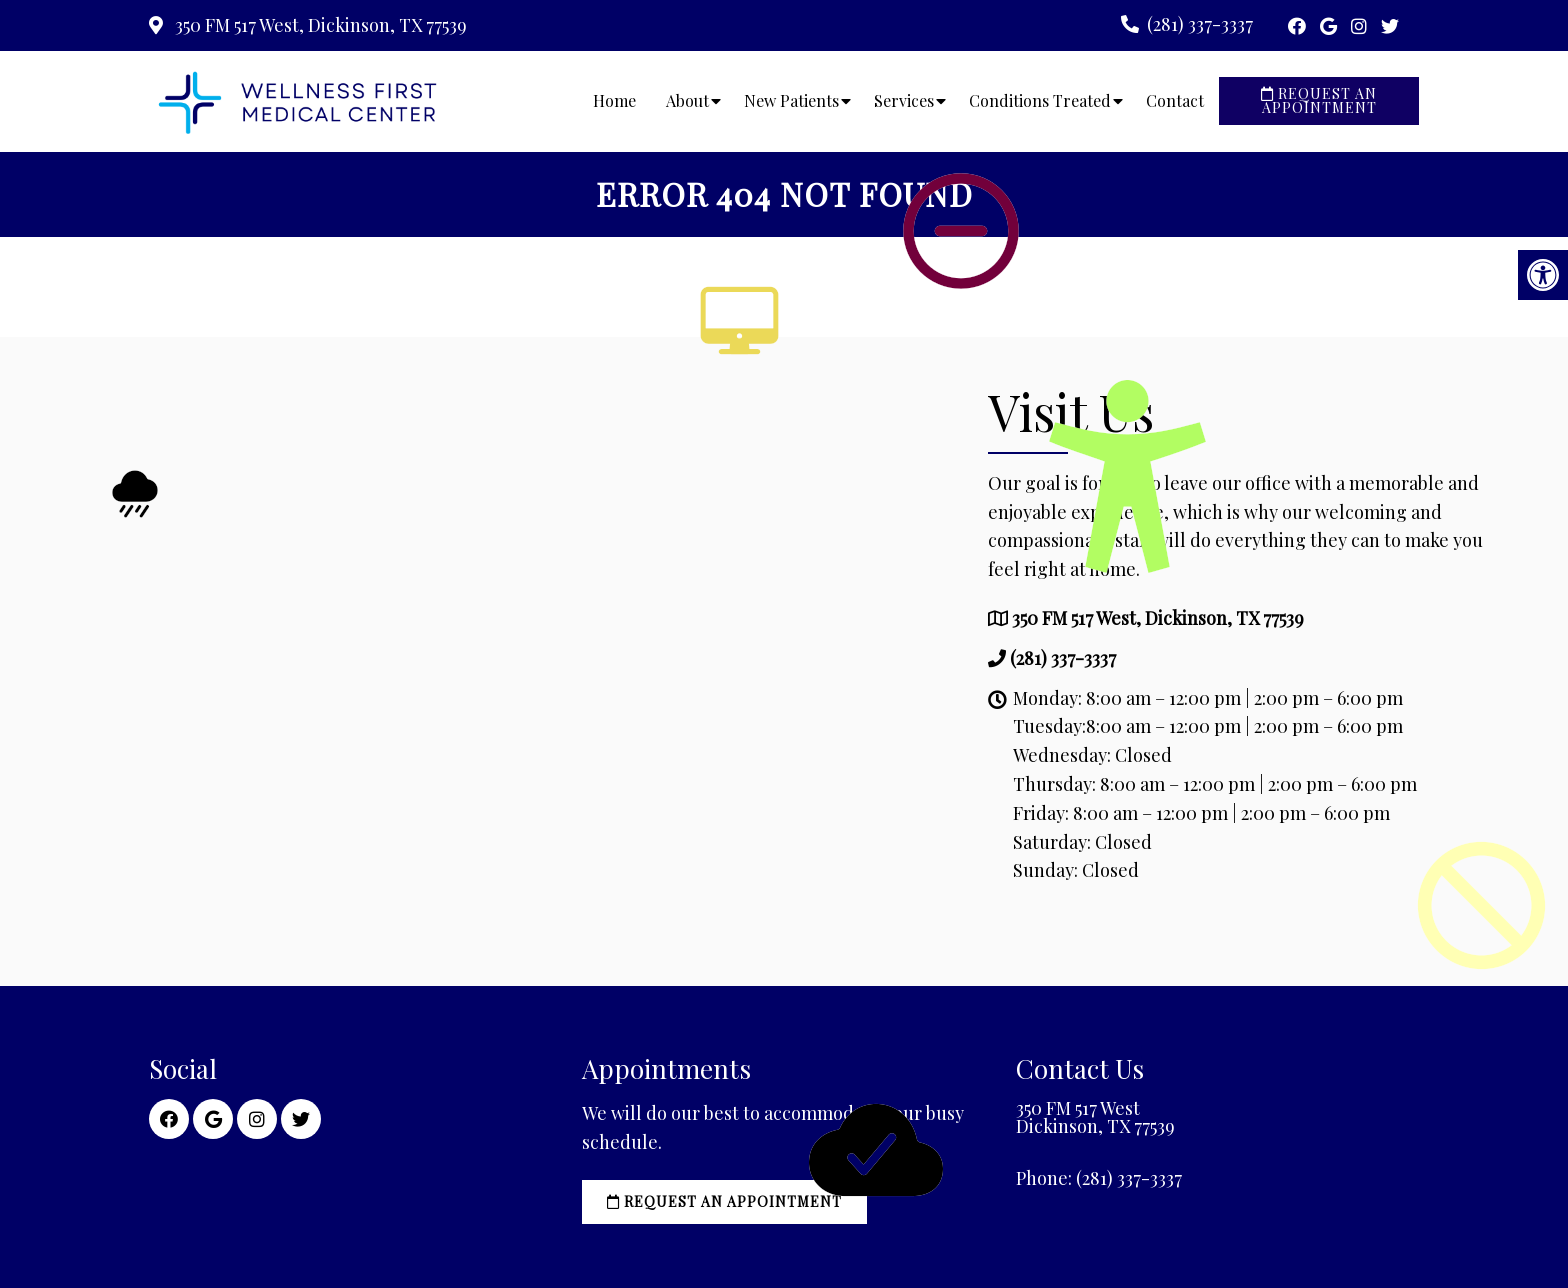 The width and height of the screenshot is (1568, 1288). What do you see at coordinates (739, 320) in the screenshot?
I see `switch to desktop view` at bounding box center [739, 320].